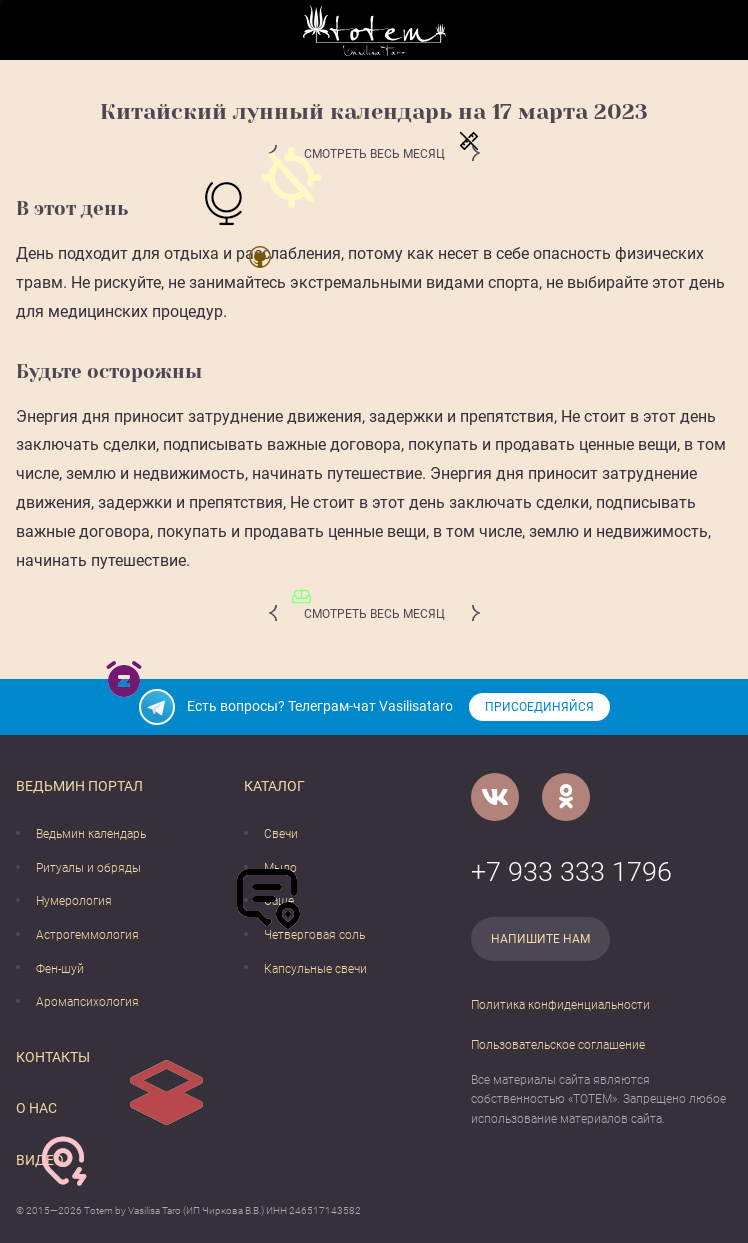  What do you see at coordinates (469, 141) in the screenshot?
I see `disable measurement tools` at bounding box center [469, 141].